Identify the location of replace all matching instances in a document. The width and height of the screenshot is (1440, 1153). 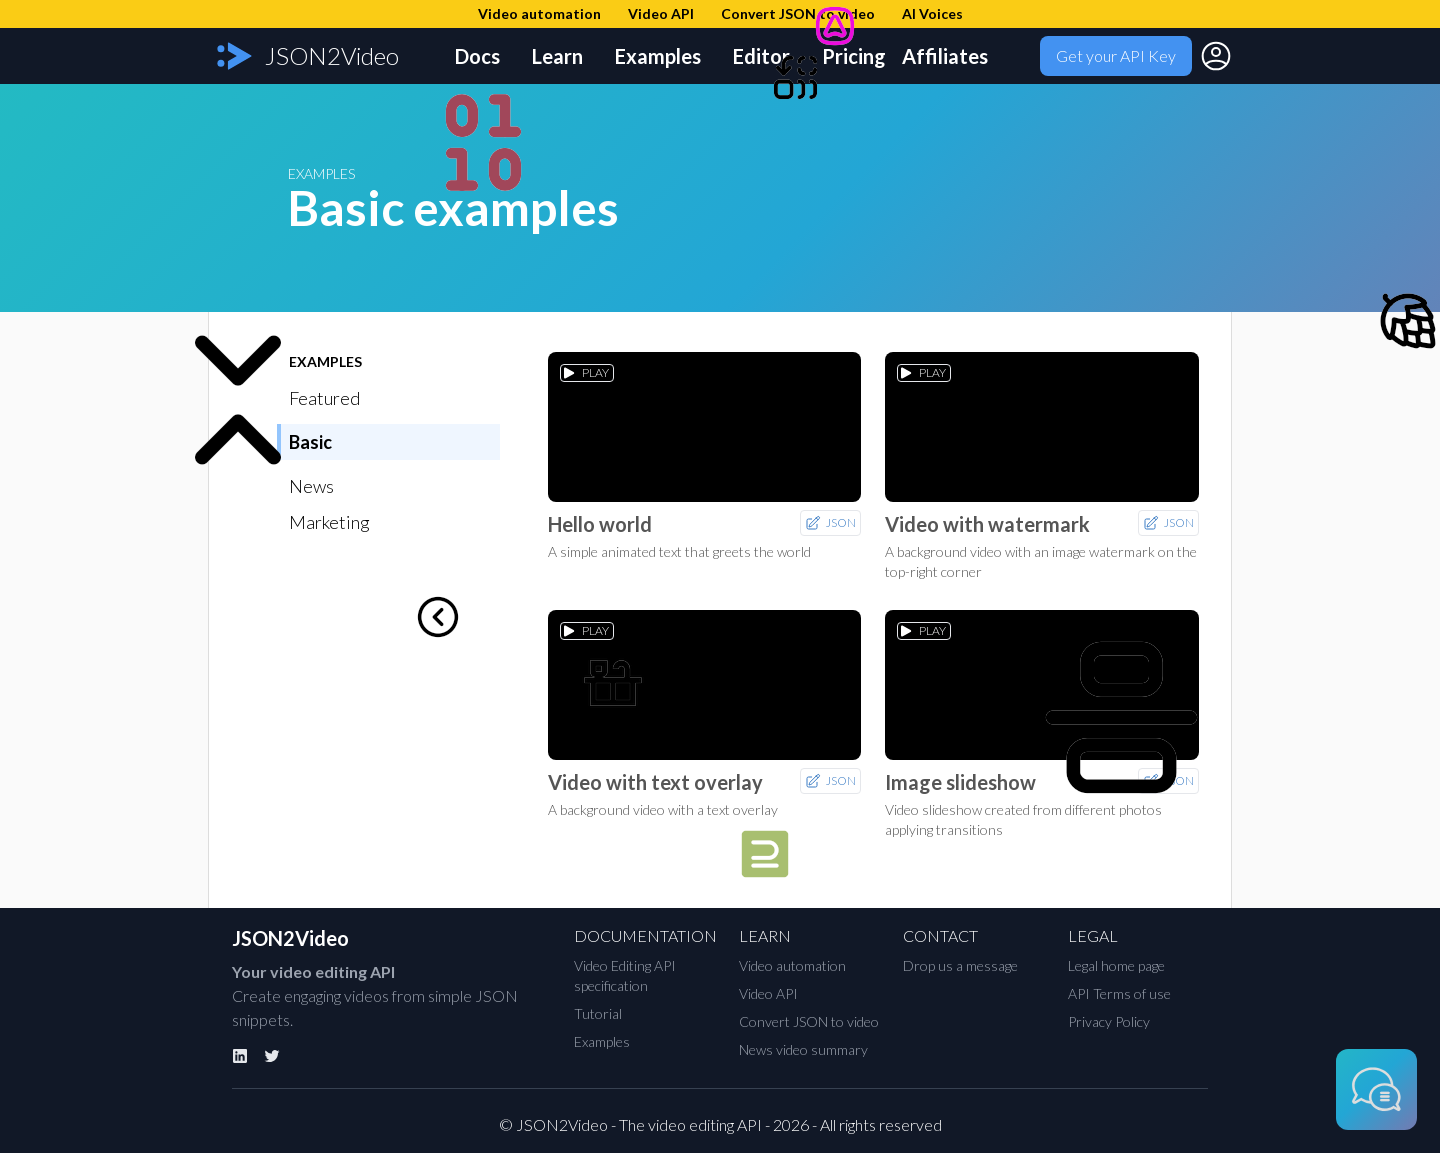
(795, 77).